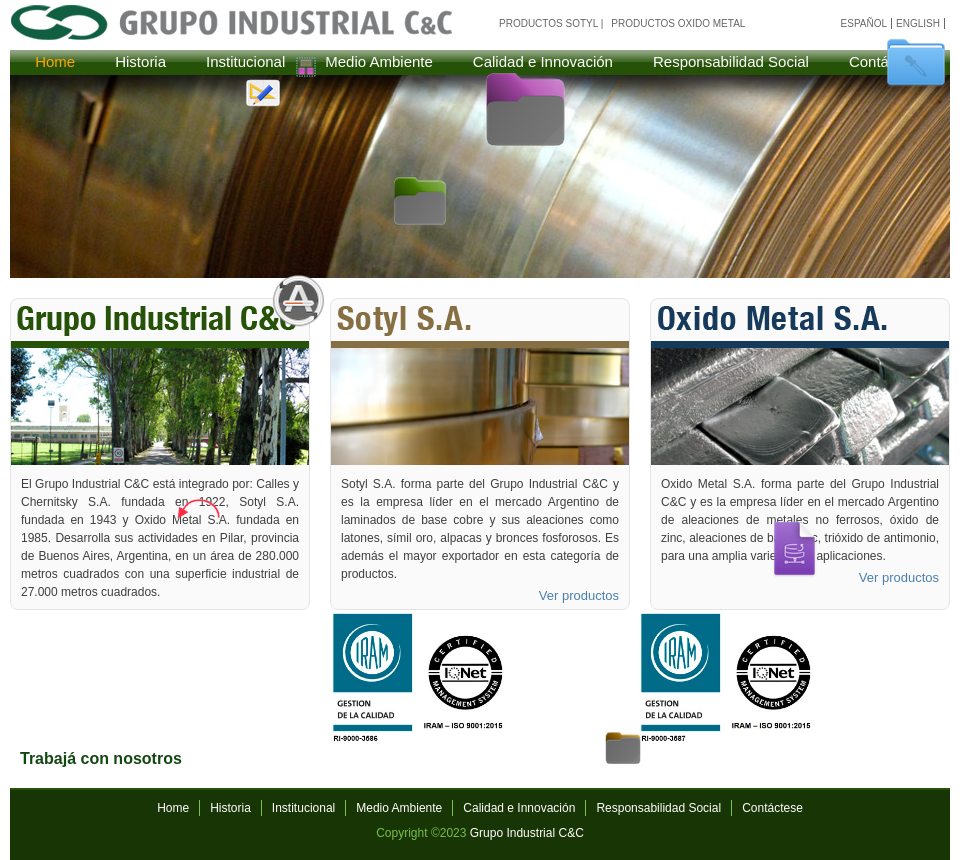 This screenshot has height=860, width=960. What do you see at coordinates (198, 508) in the screenshot?
I see `undo the last action` at bounding box center [198, 508].